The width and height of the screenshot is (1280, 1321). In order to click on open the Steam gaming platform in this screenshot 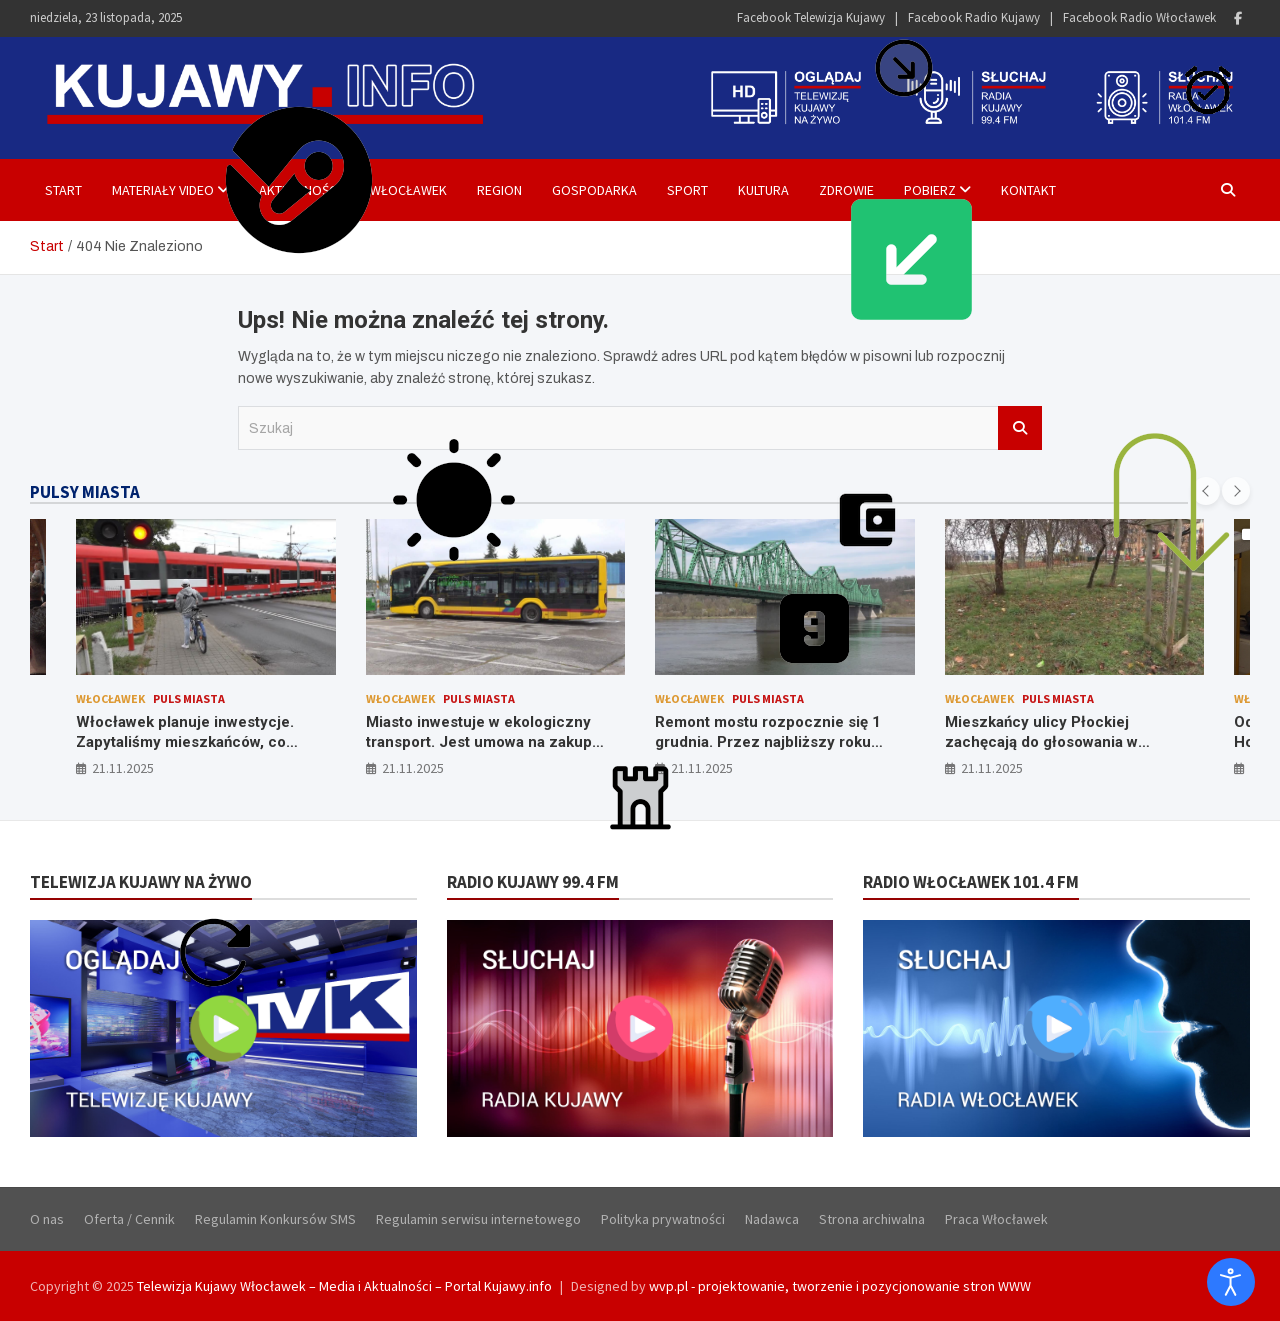, I will do `click(299, 180)`.